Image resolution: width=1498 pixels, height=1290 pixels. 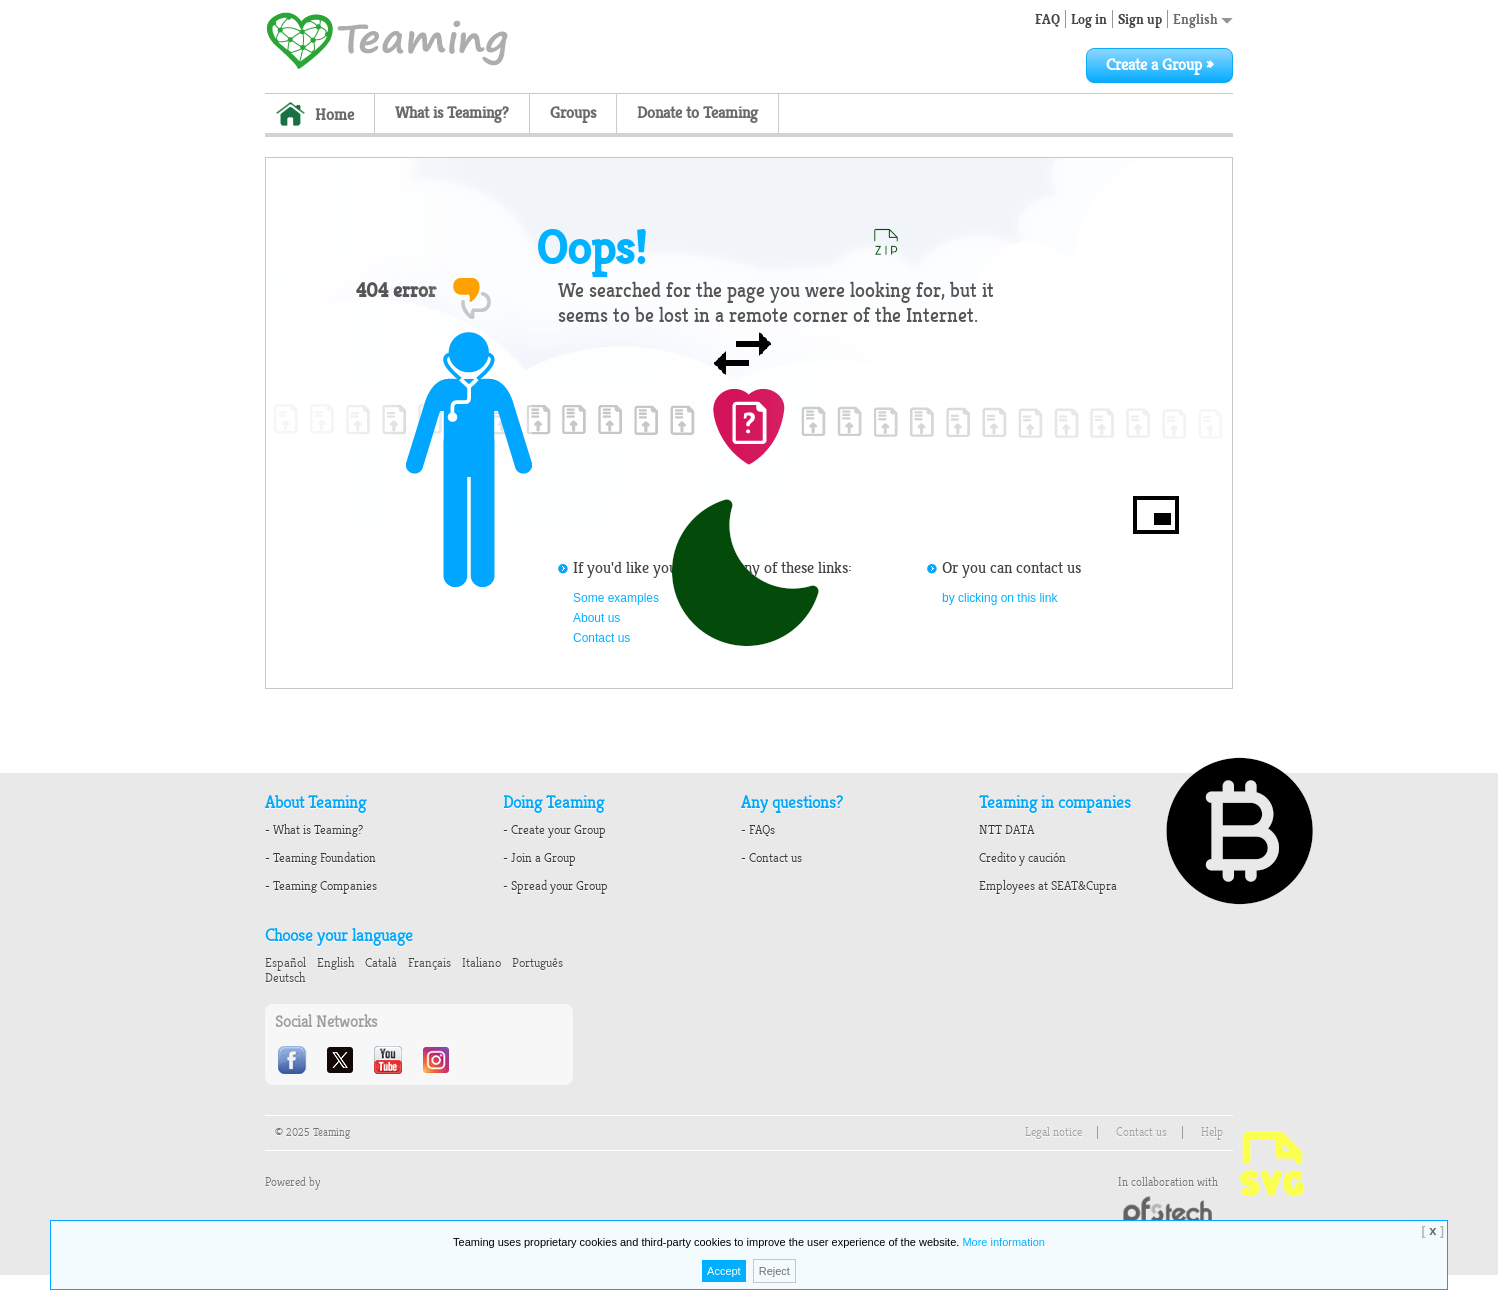 What do you see at coordinates (1272, 1166) in the screenshot?
I see `open an SVG file` at bounding box center [1272, 1166].